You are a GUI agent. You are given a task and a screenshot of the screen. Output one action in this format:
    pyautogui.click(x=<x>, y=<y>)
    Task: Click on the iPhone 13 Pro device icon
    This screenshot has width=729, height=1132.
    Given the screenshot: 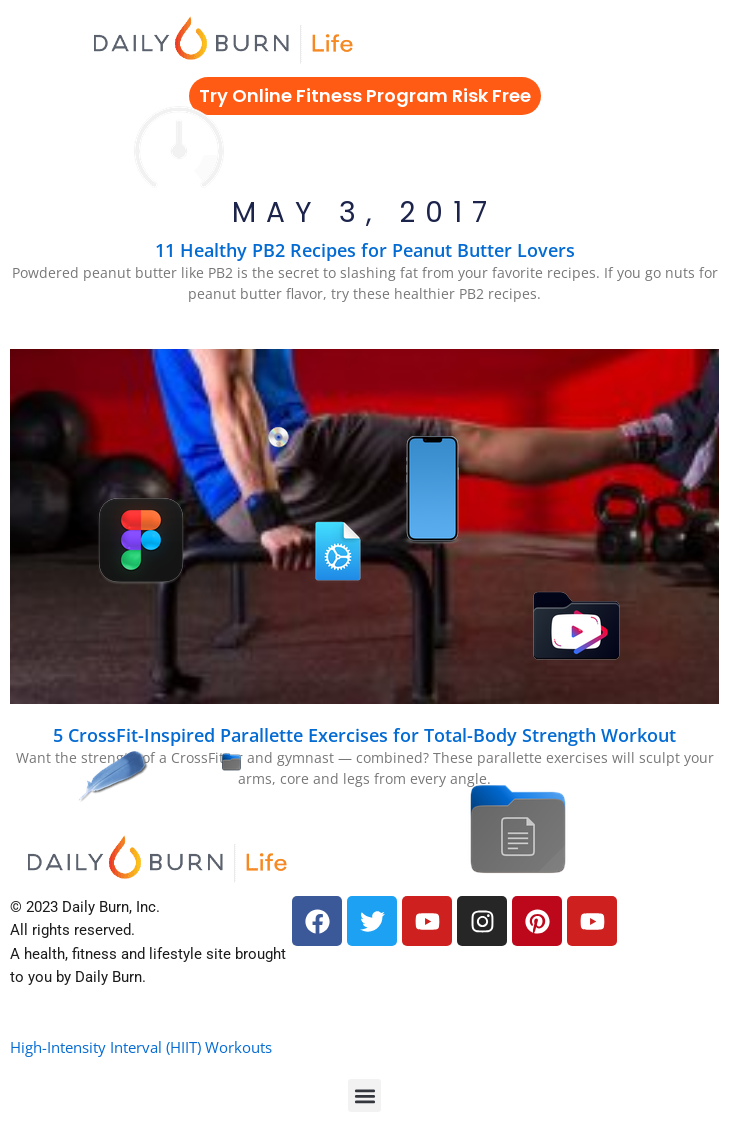 What is the action you would take?
    pyautogui.click(x=432, y=490)
    